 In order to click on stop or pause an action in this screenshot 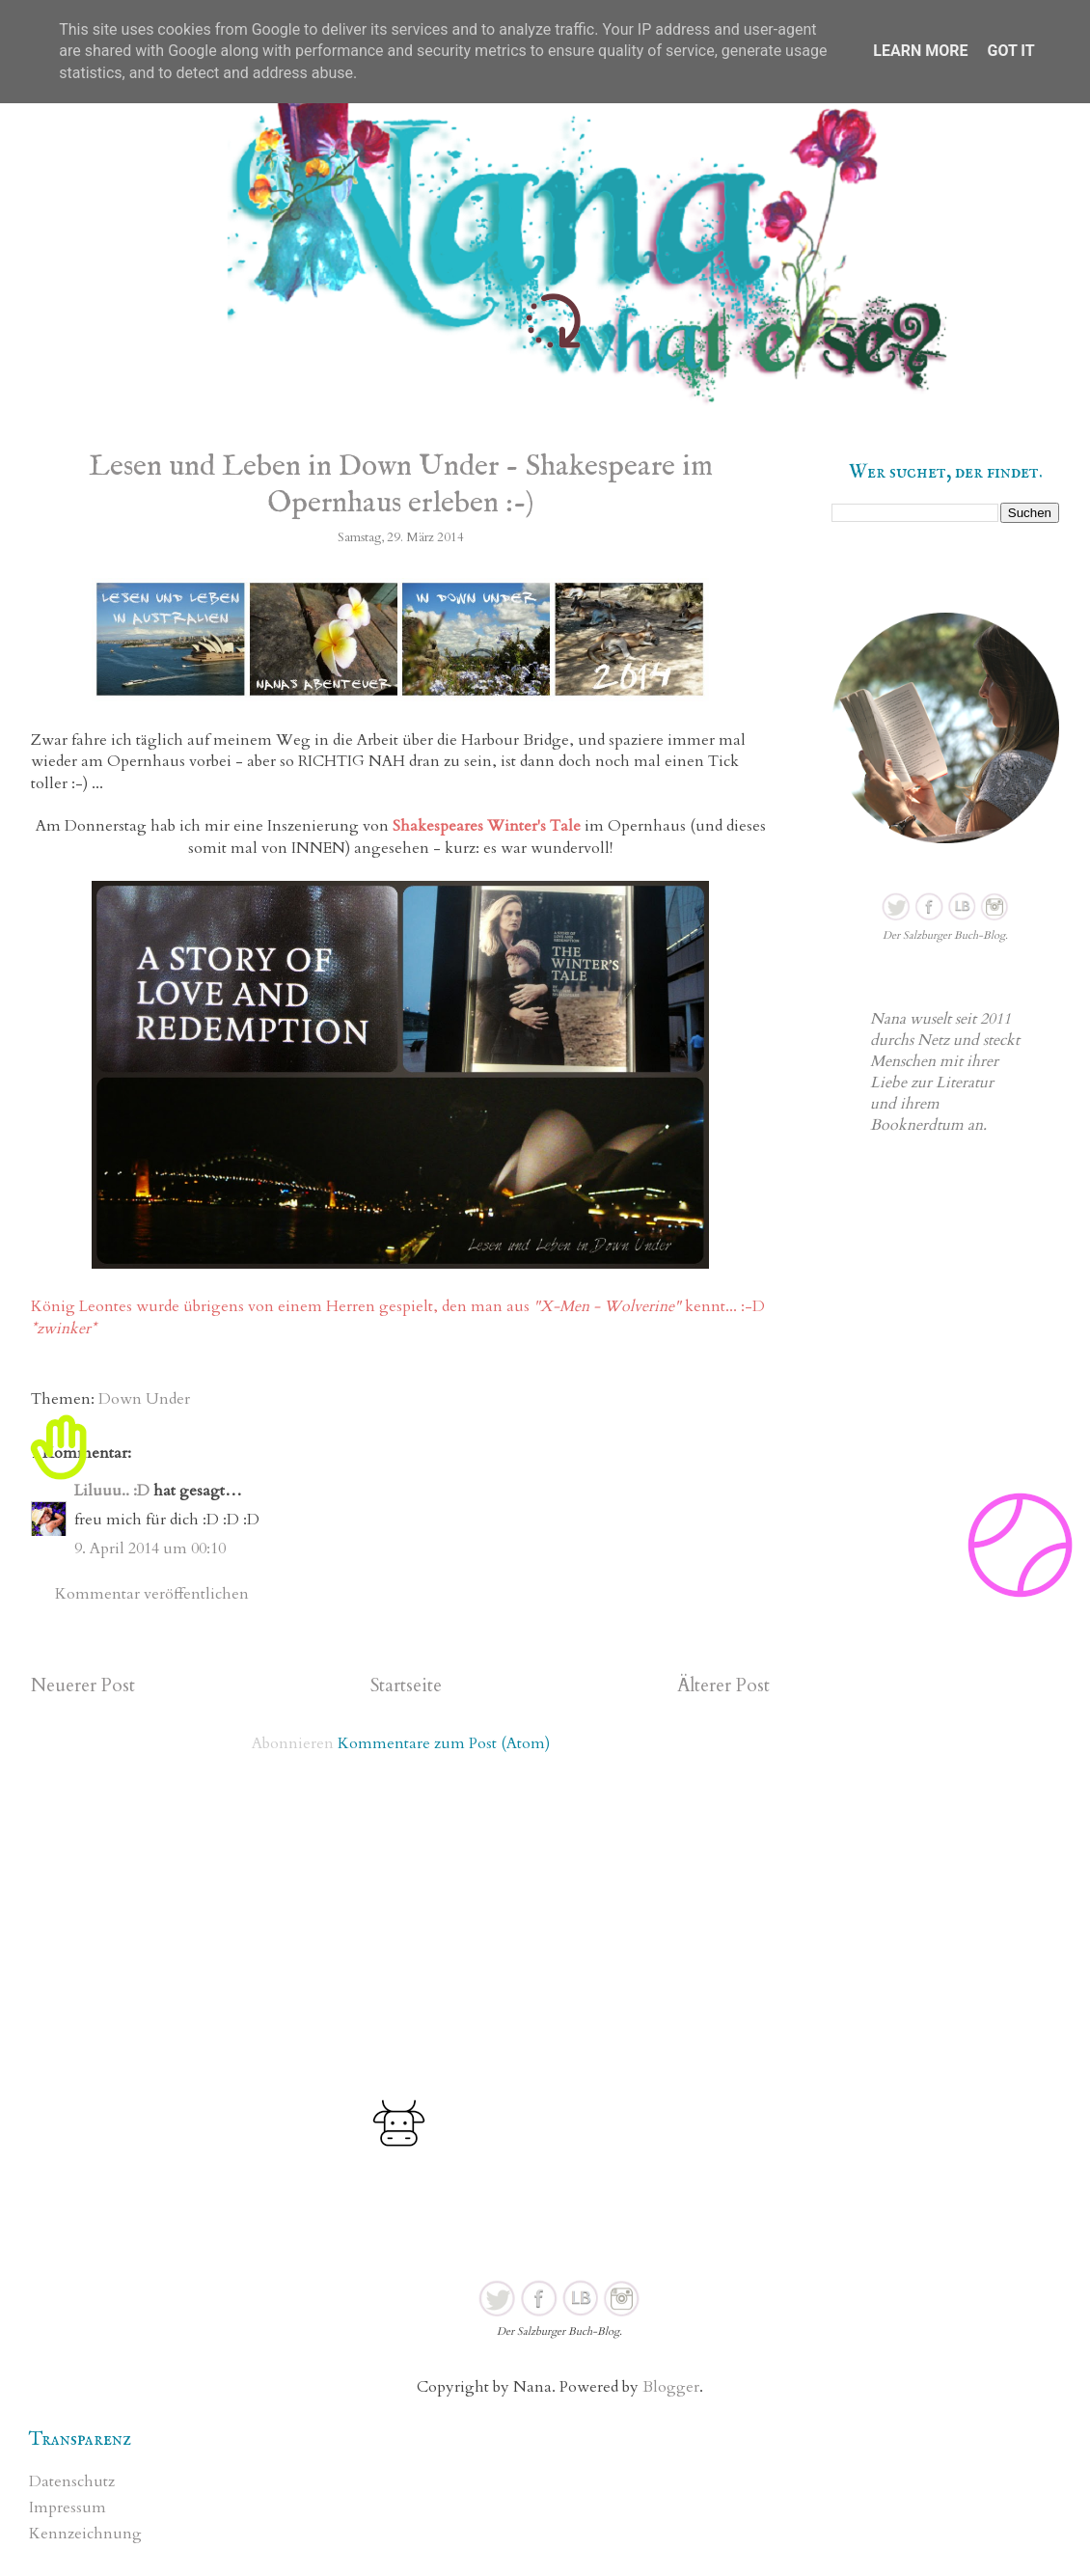, I will do `click(61, 1447)`.